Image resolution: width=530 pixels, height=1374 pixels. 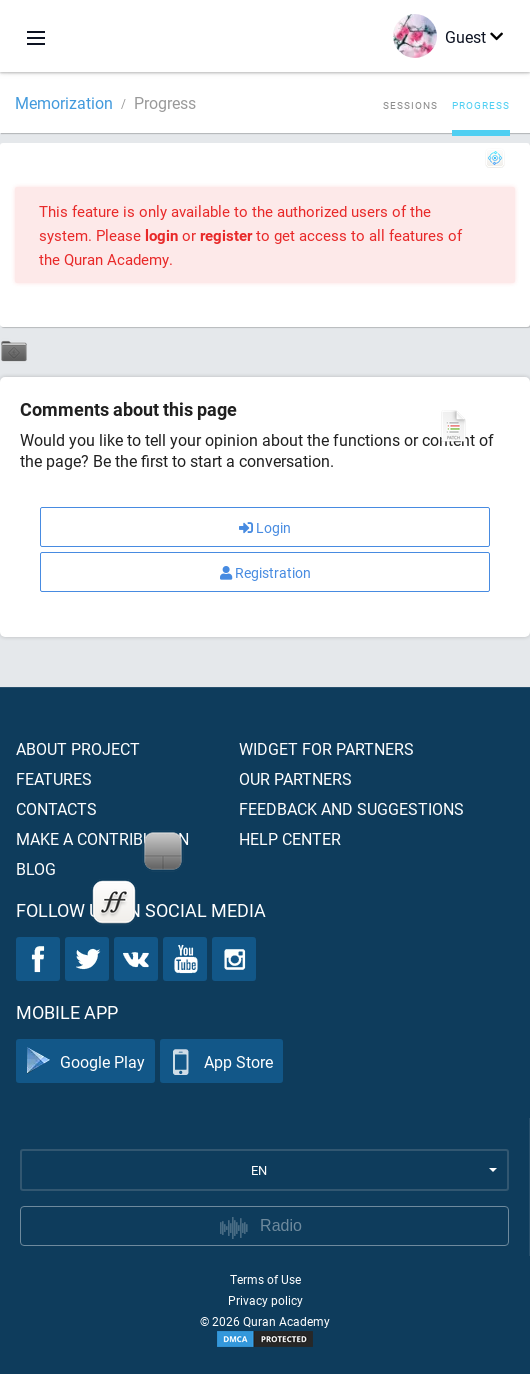 I want to click on access public or shared folder, so click(x=14, y=351).